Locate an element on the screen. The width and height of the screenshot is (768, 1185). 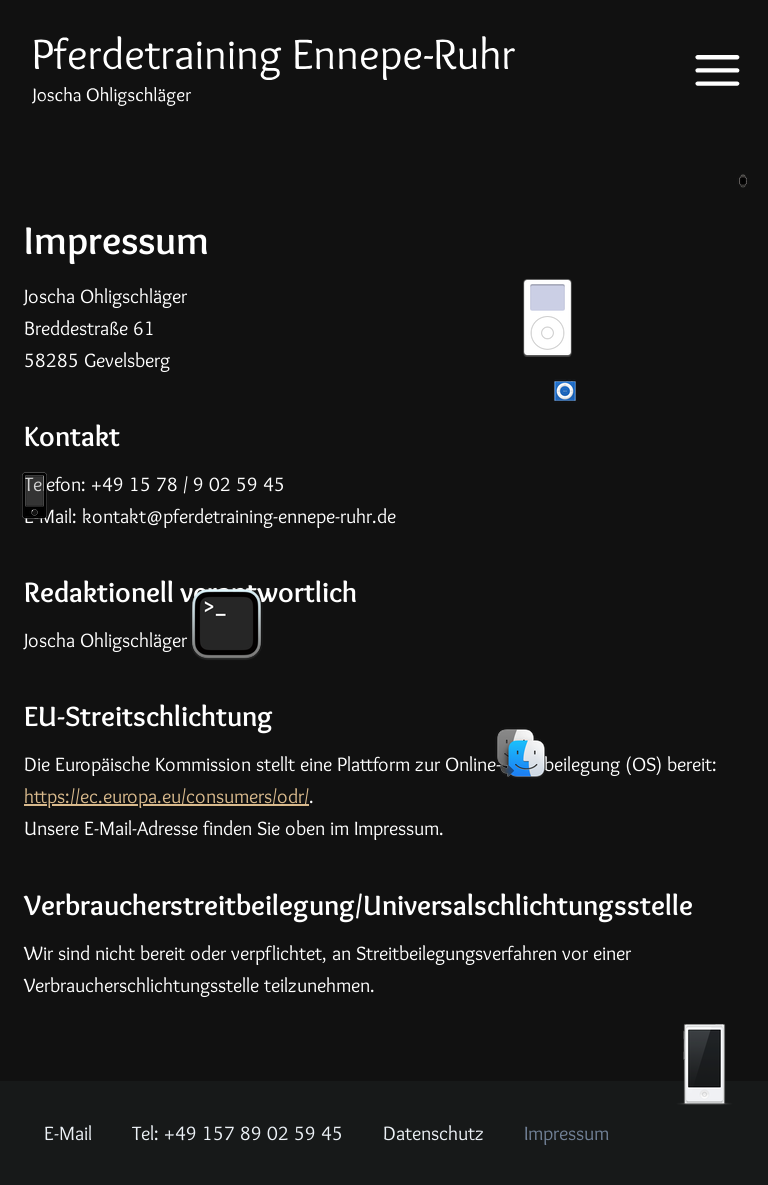
iPod Nano device connected to your Mac is located at coordinates (34, 495).